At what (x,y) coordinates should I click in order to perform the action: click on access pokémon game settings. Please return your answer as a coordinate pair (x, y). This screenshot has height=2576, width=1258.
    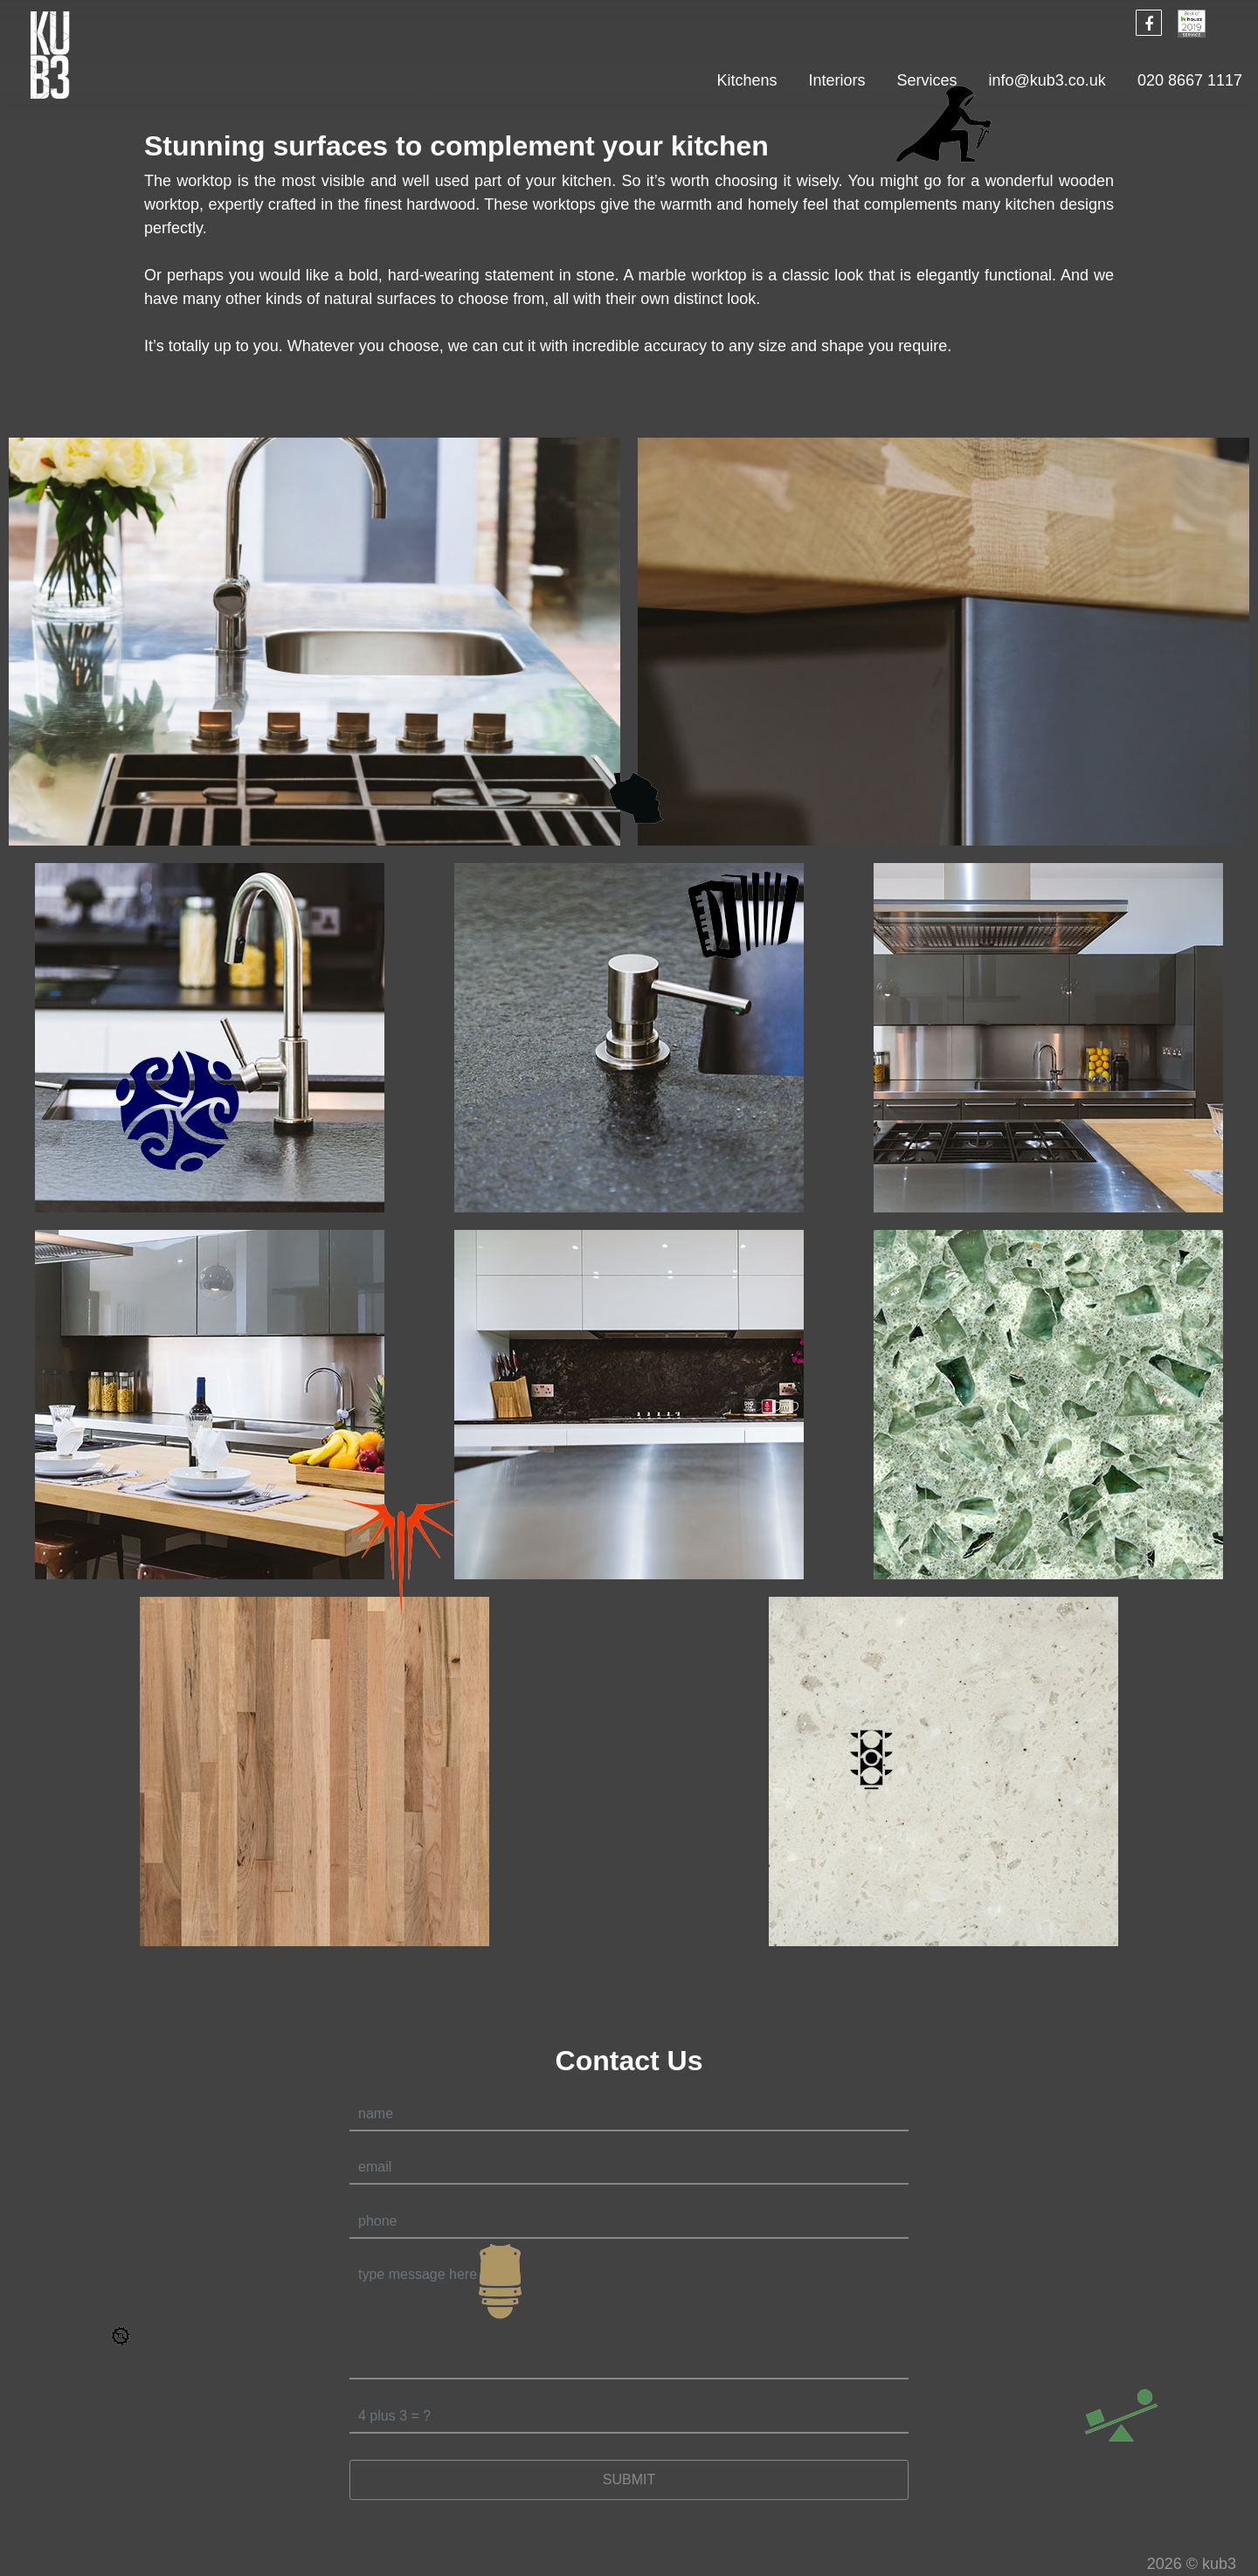
    Looking at the image, I should click on (121, 2336).